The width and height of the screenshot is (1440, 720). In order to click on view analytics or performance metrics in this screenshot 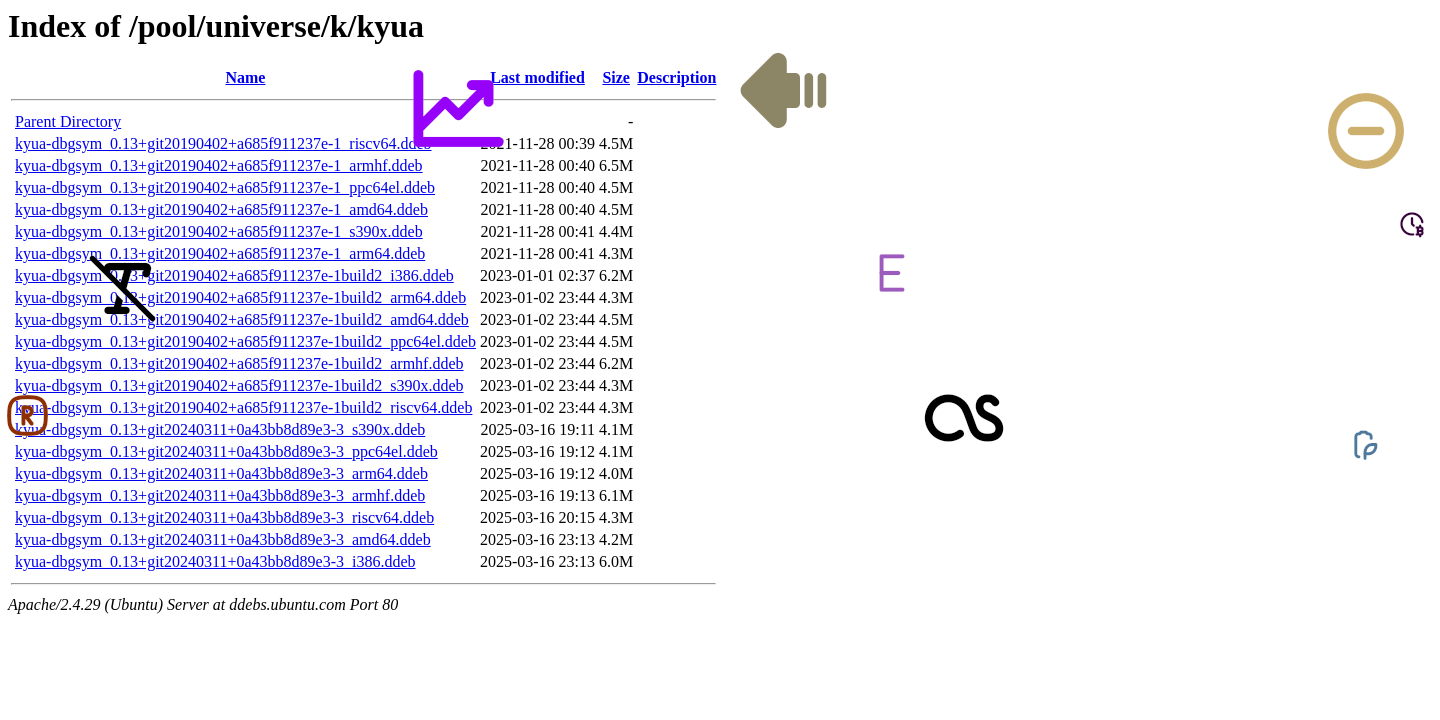, I will do `click(458, 108)`.